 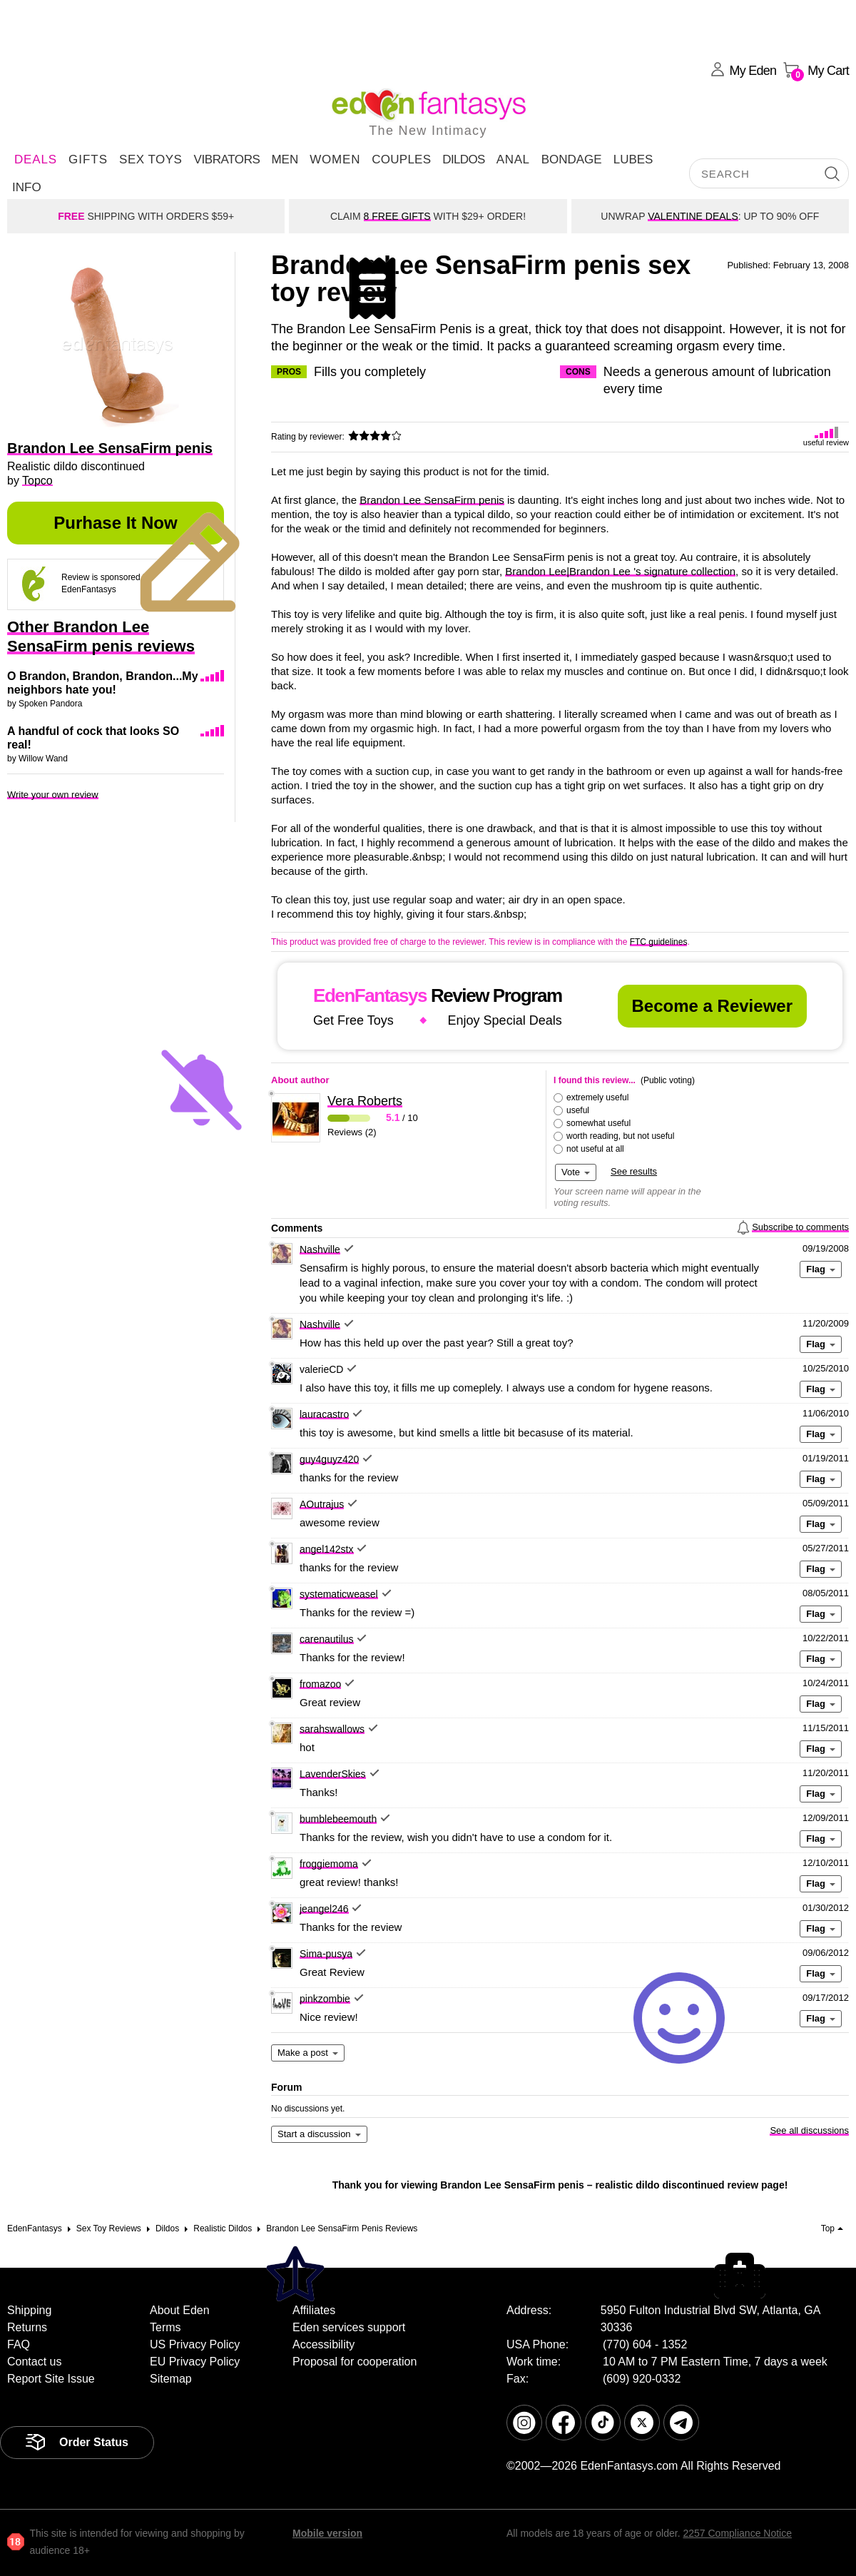 What do you see at coordinates (372, 288) in the screenshot?
I see `view purchase receipt or transaction history` at bounding box center [372, 288].